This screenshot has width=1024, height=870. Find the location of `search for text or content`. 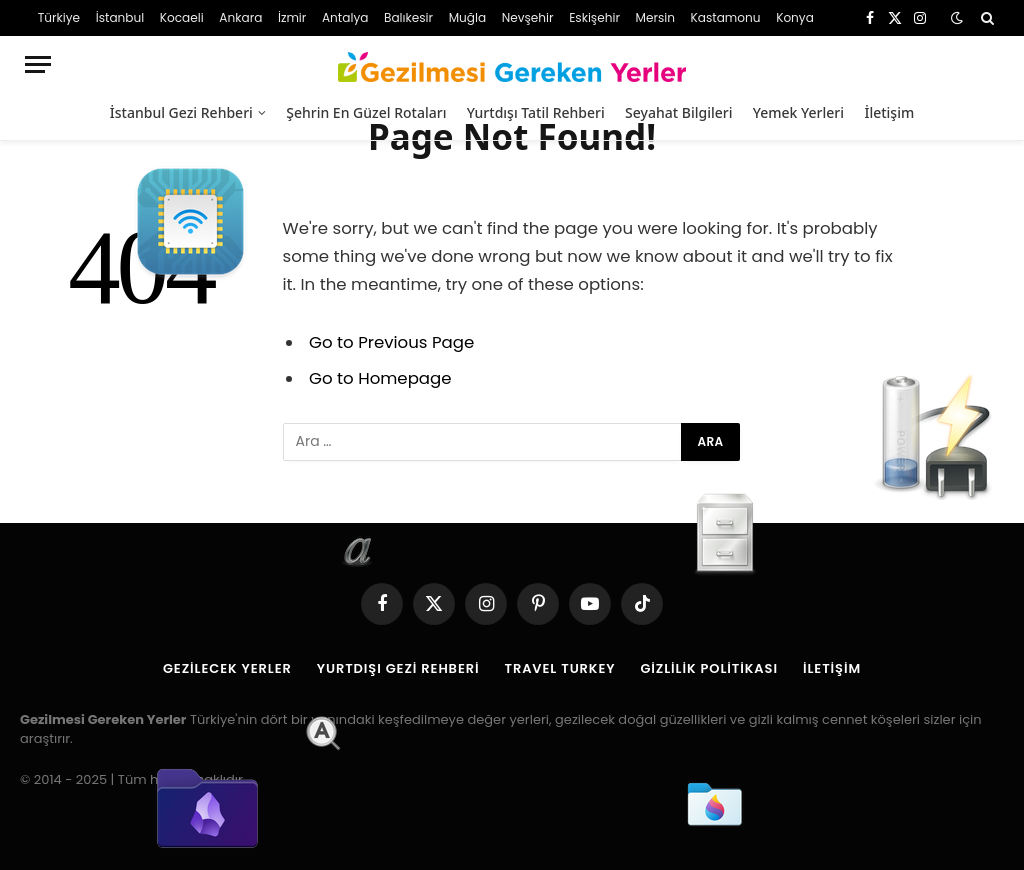

search for text or content is located at coordinates (323, 733).